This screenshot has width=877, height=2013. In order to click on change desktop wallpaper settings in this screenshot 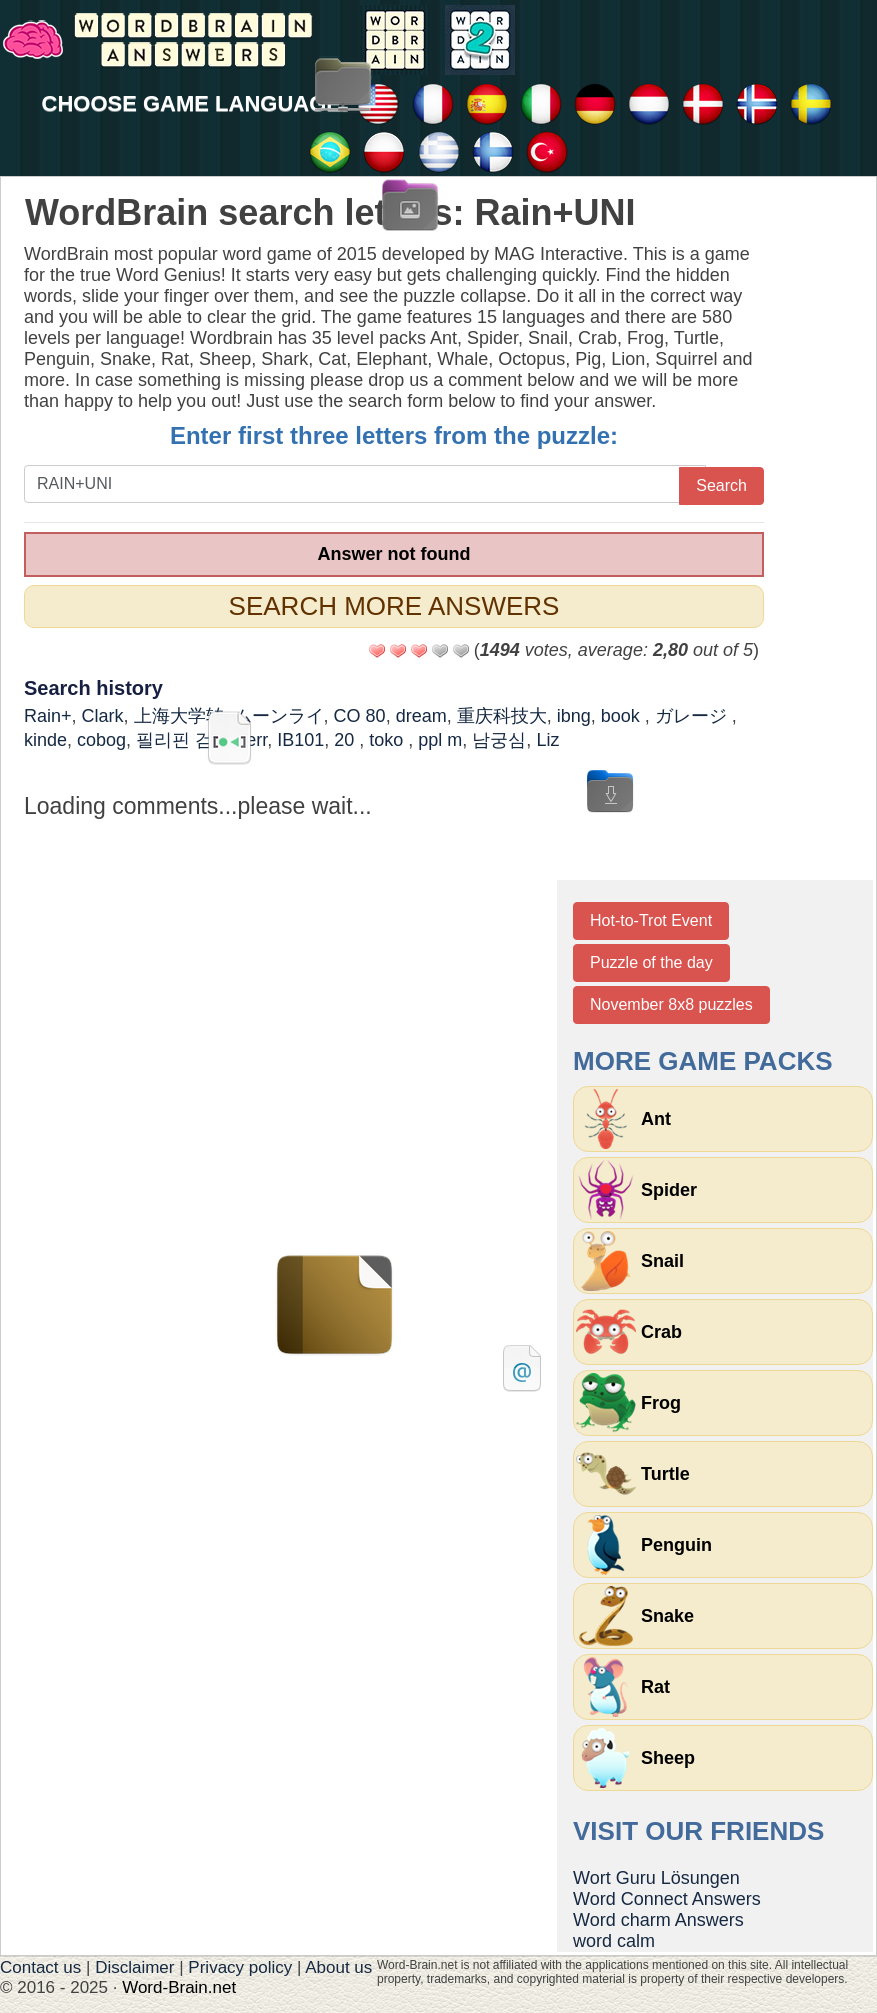, I will do `click(334, 1300)`.